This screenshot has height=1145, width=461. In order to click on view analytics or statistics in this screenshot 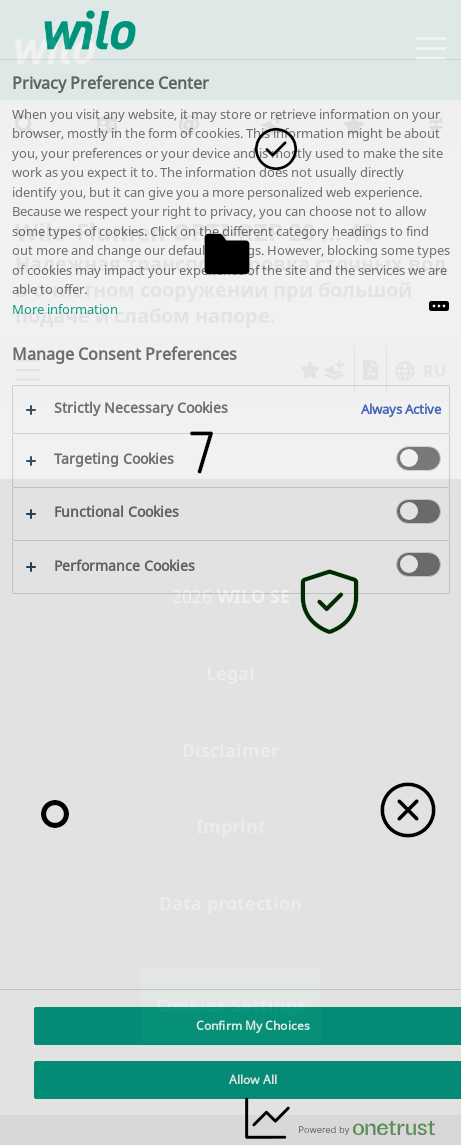, I will do `click(268, 1118)`.